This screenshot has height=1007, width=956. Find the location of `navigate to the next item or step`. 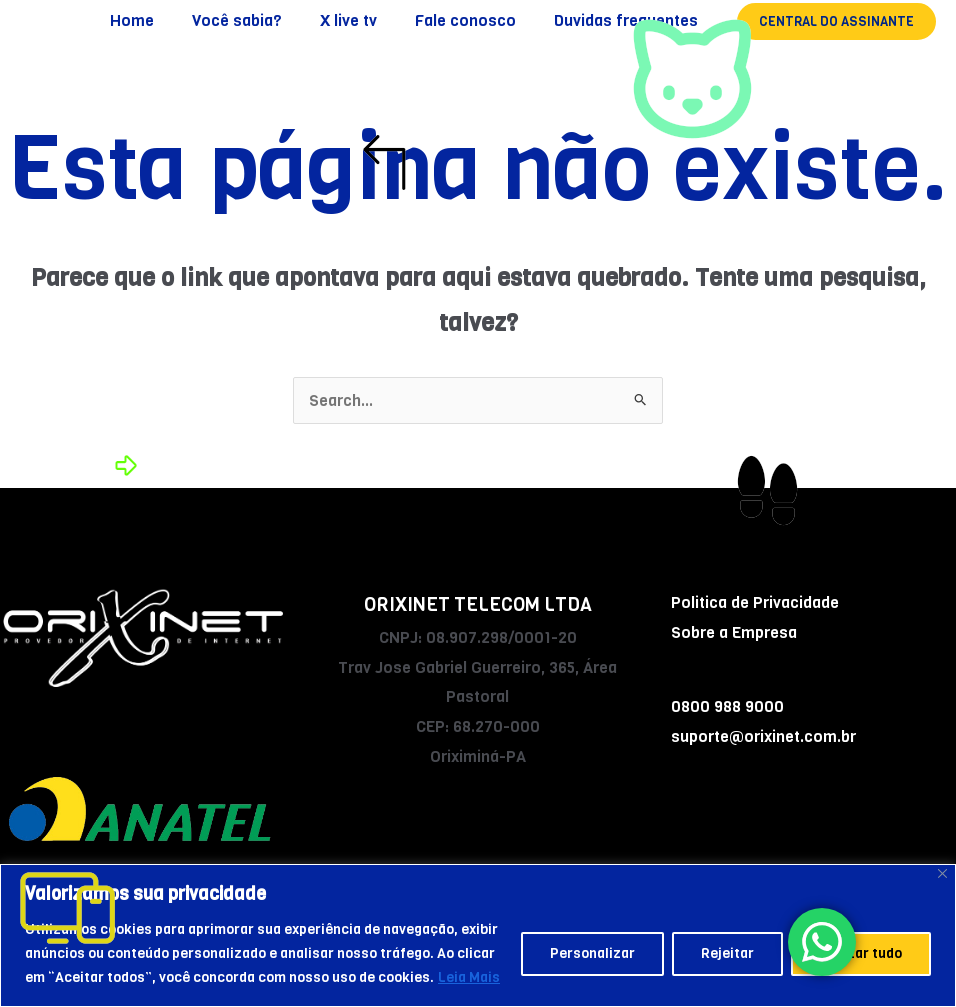

navigate to the next item or step is located at coordinates (125, 465).